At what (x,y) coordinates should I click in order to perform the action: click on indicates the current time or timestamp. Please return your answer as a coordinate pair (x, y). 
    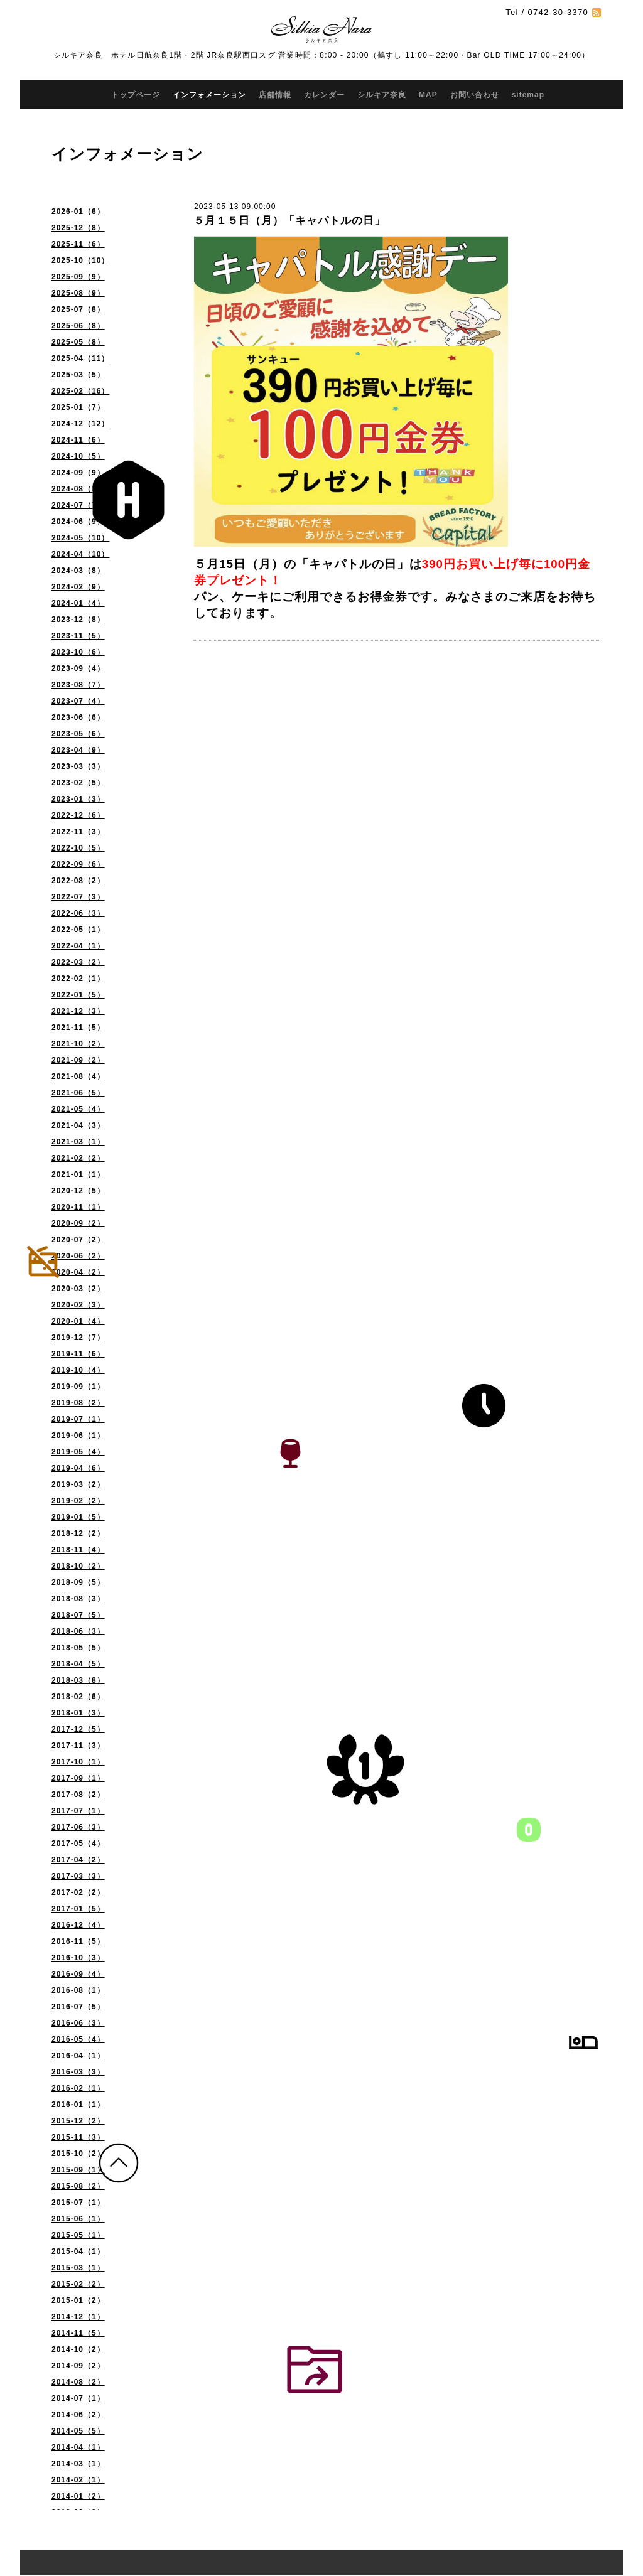
    Looking at the image, I should click on (484, 1405).